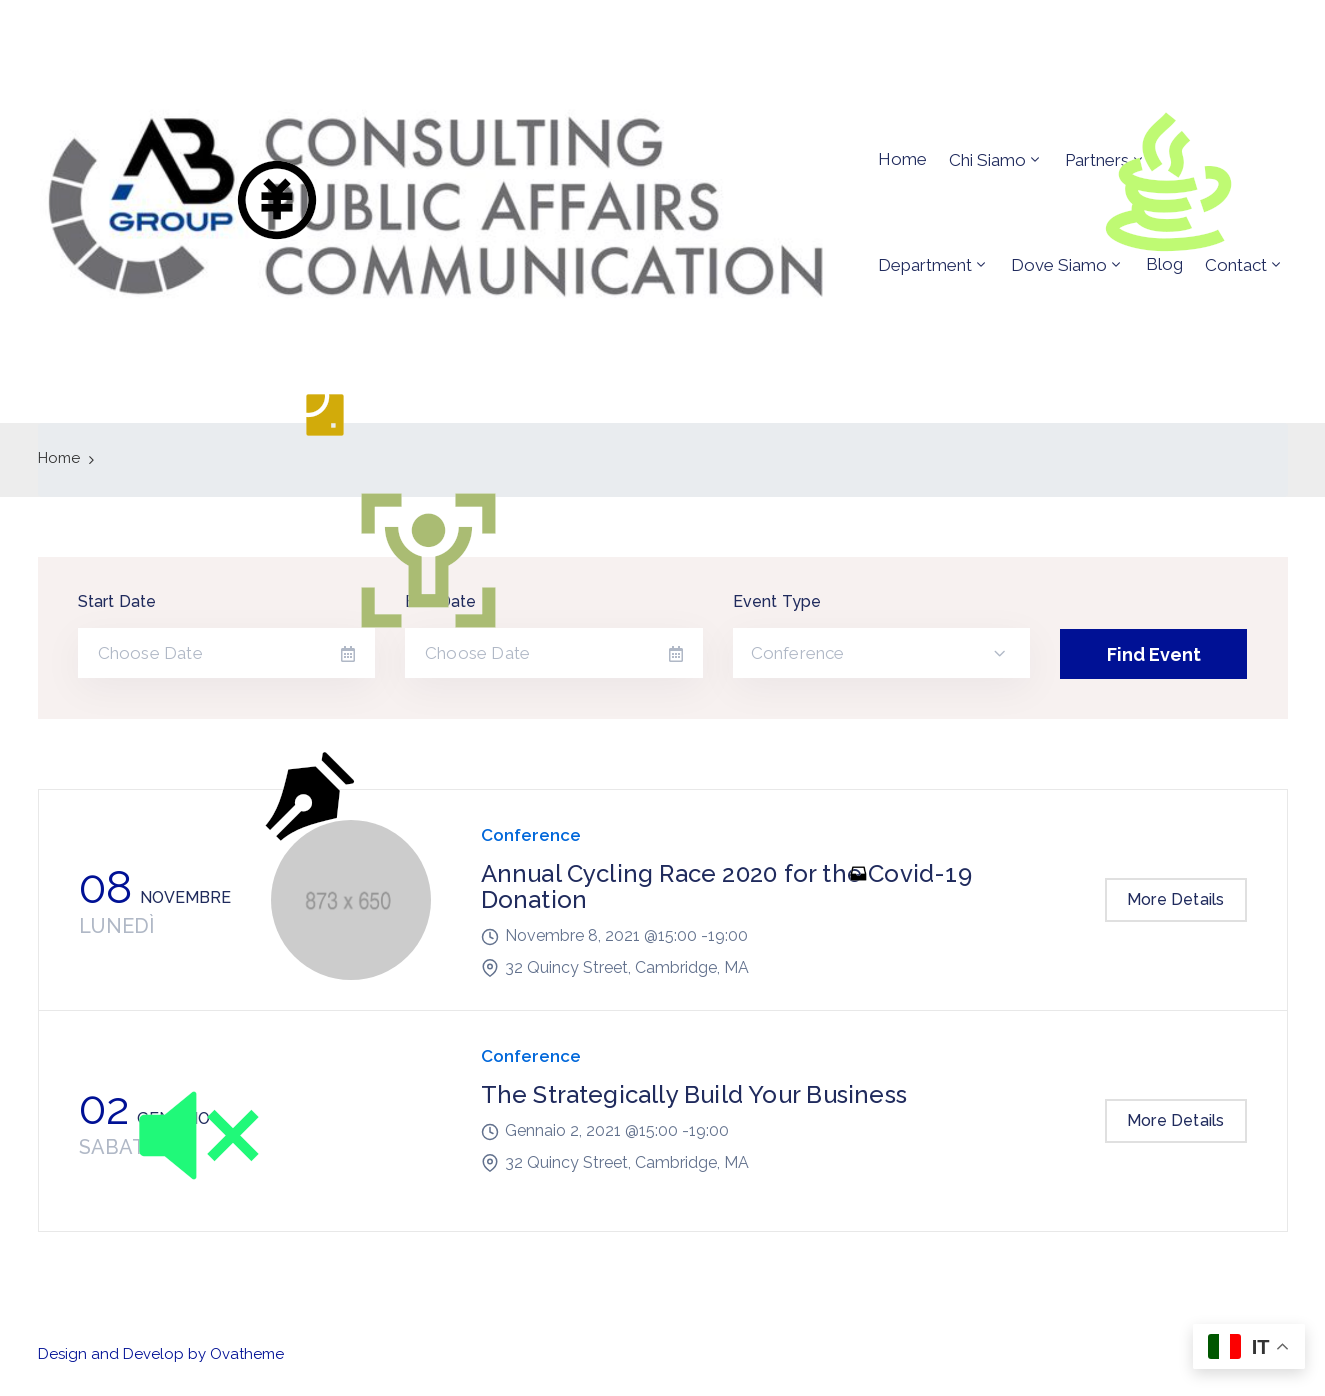 The width and height of the screenshot is (1325, 1396). Describe the element at coordinates (277, 200) in the screenshot. I see `view balance in chinese yuan` at that location.